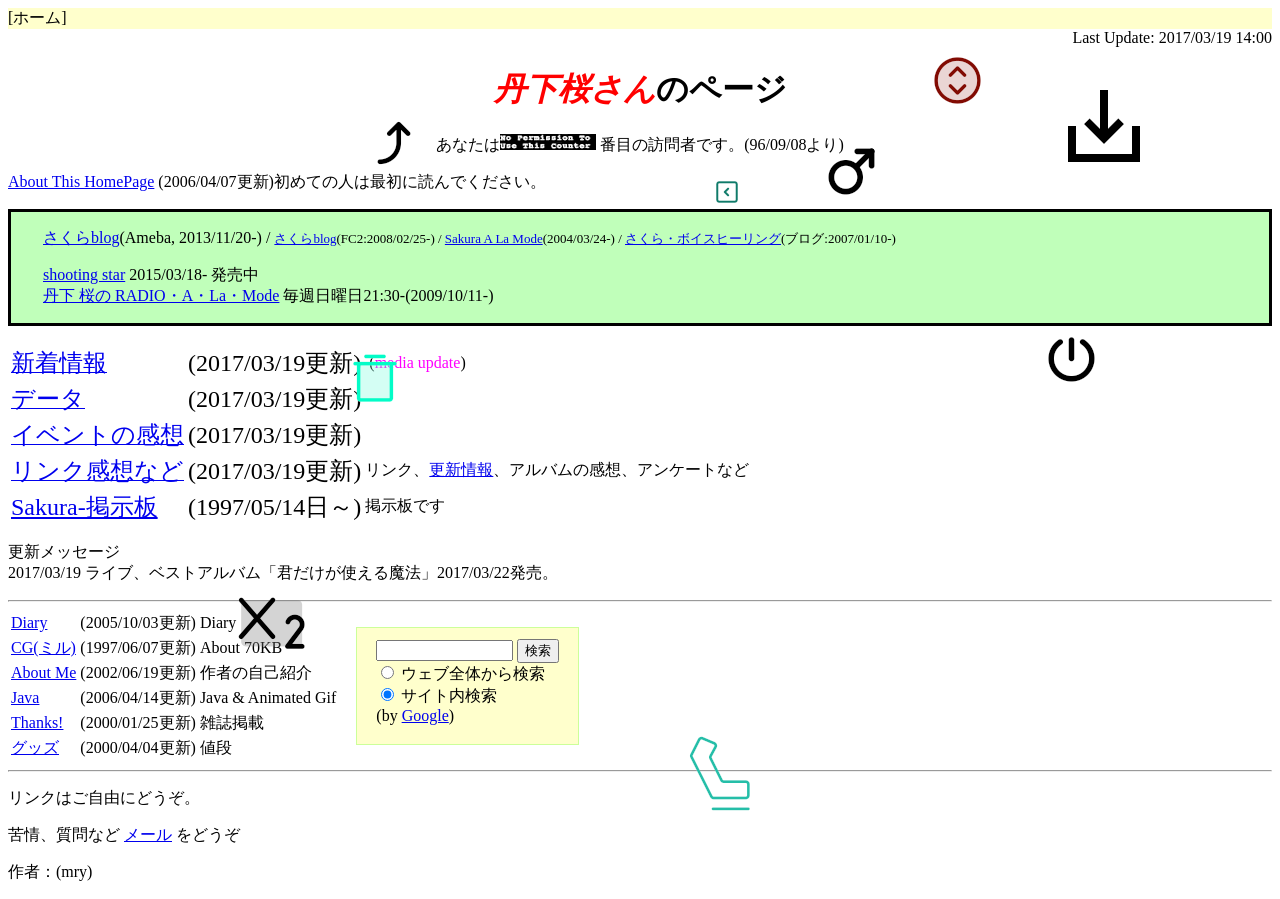  Describe the element at coordinates (375, 380) in the screenshot. I see `delete selected item` at that location.